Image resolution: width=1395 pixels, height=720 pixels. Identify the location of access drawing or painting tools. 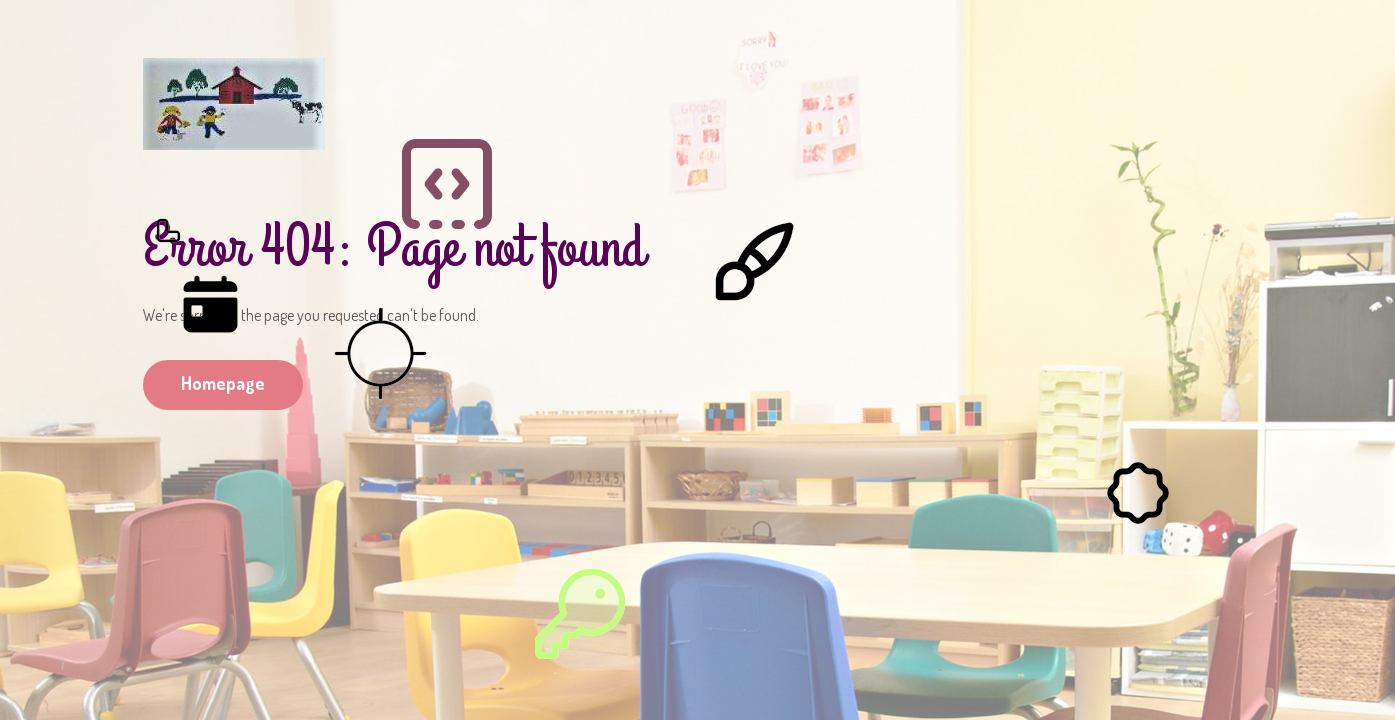
(754, 261).